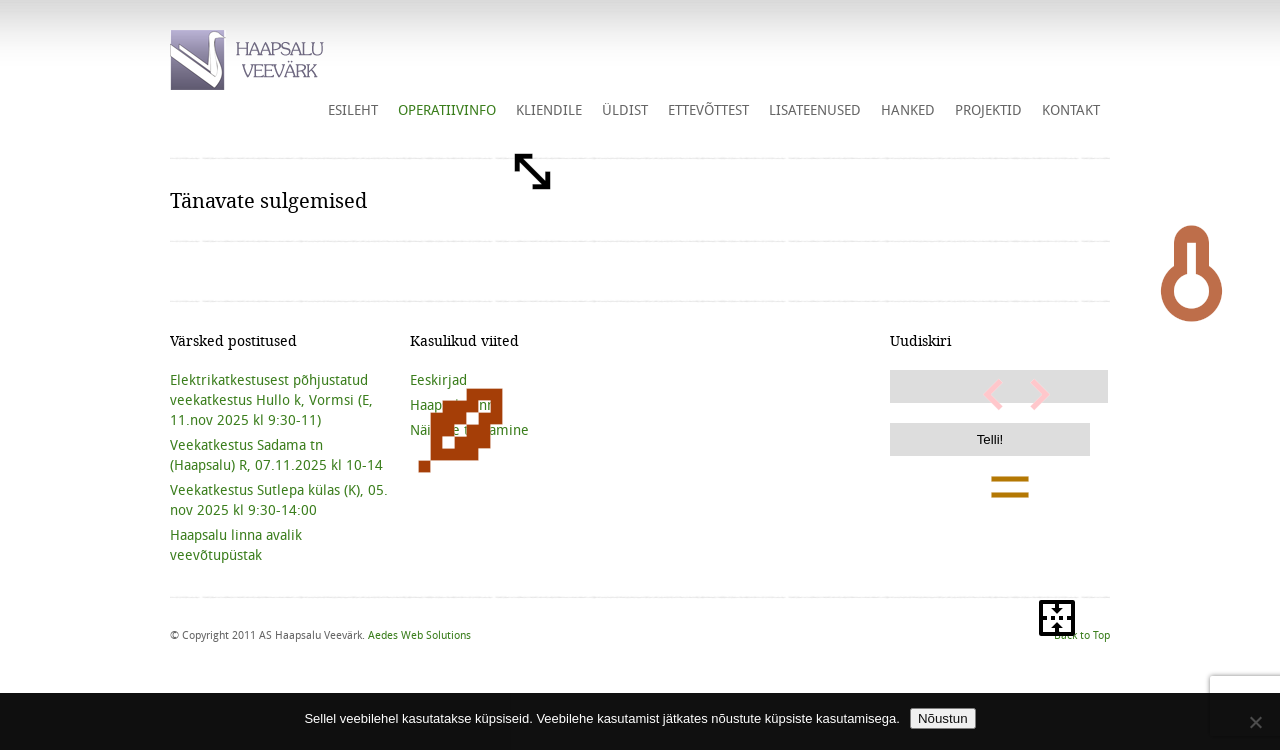 The height and width of the screenshot is (750, 1280). Describe the element at coordinates (1016, 394) in the screenshot. I see `view or edit source code` at that location.